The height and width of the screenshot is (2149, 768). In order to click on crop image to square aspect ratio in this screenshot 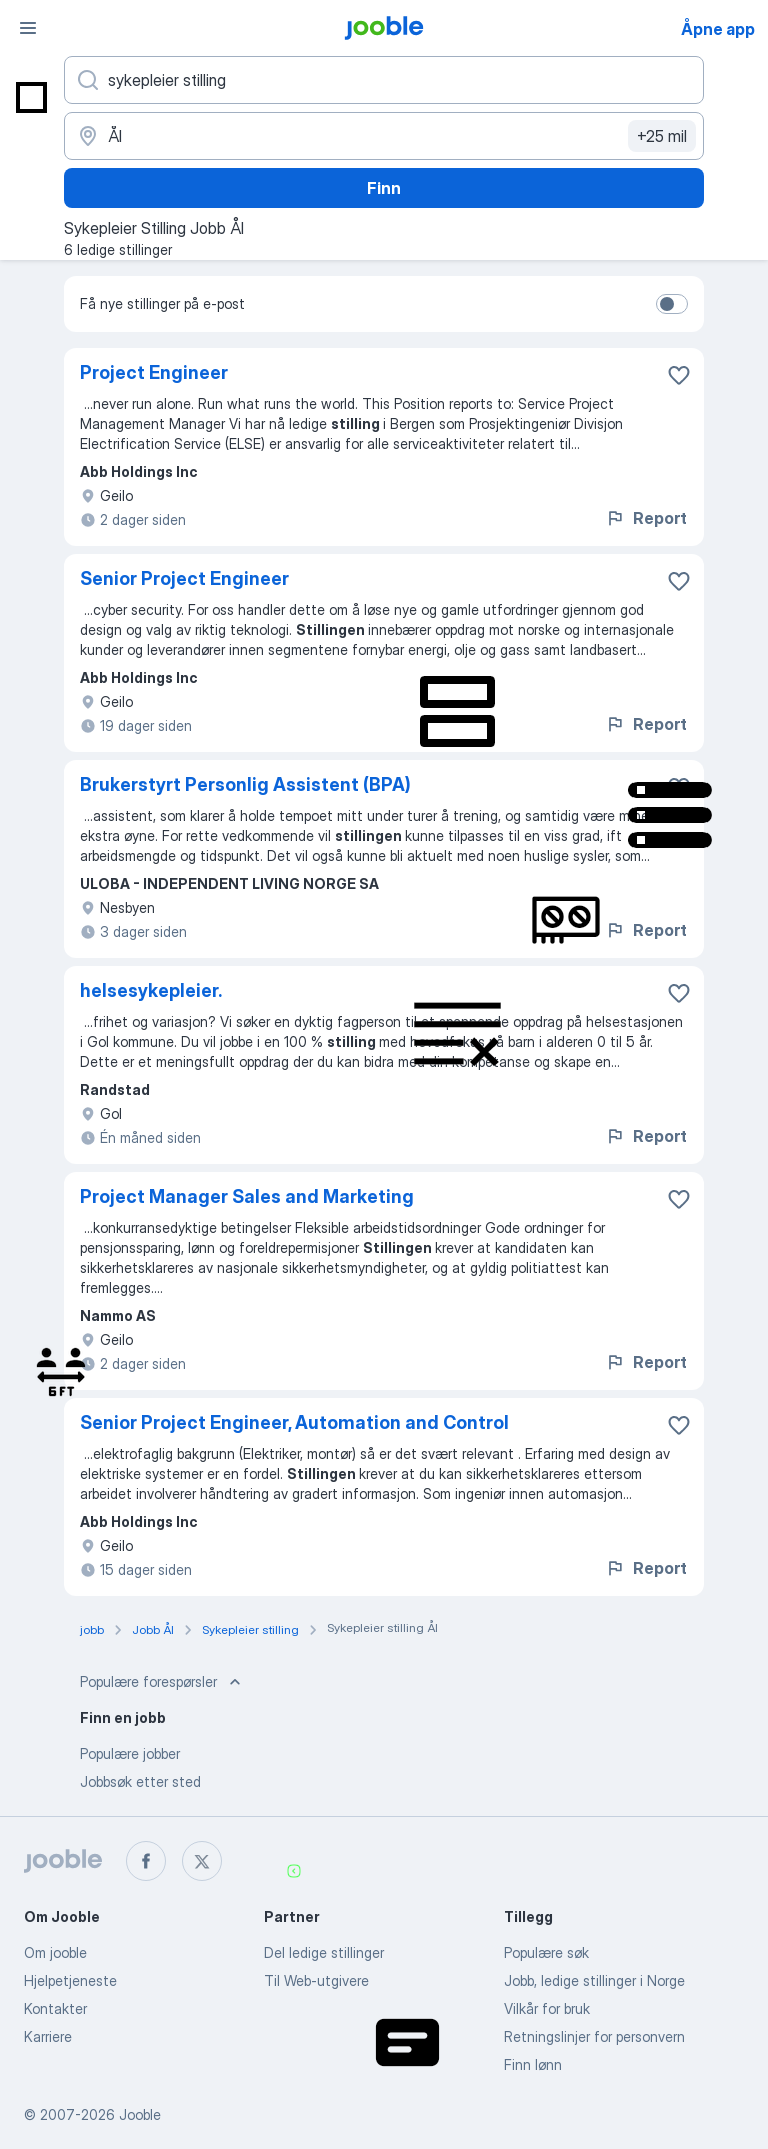, I will do `click(31, 97)`.